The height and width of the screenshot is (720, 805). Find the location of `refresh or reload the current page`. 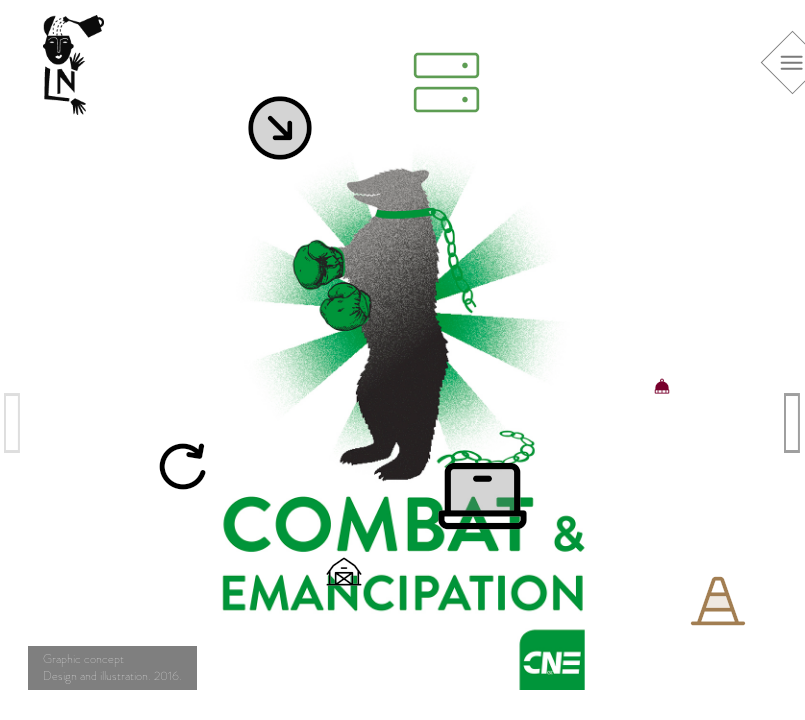

refresh or reload the current page is located at coordinates (182, 466).